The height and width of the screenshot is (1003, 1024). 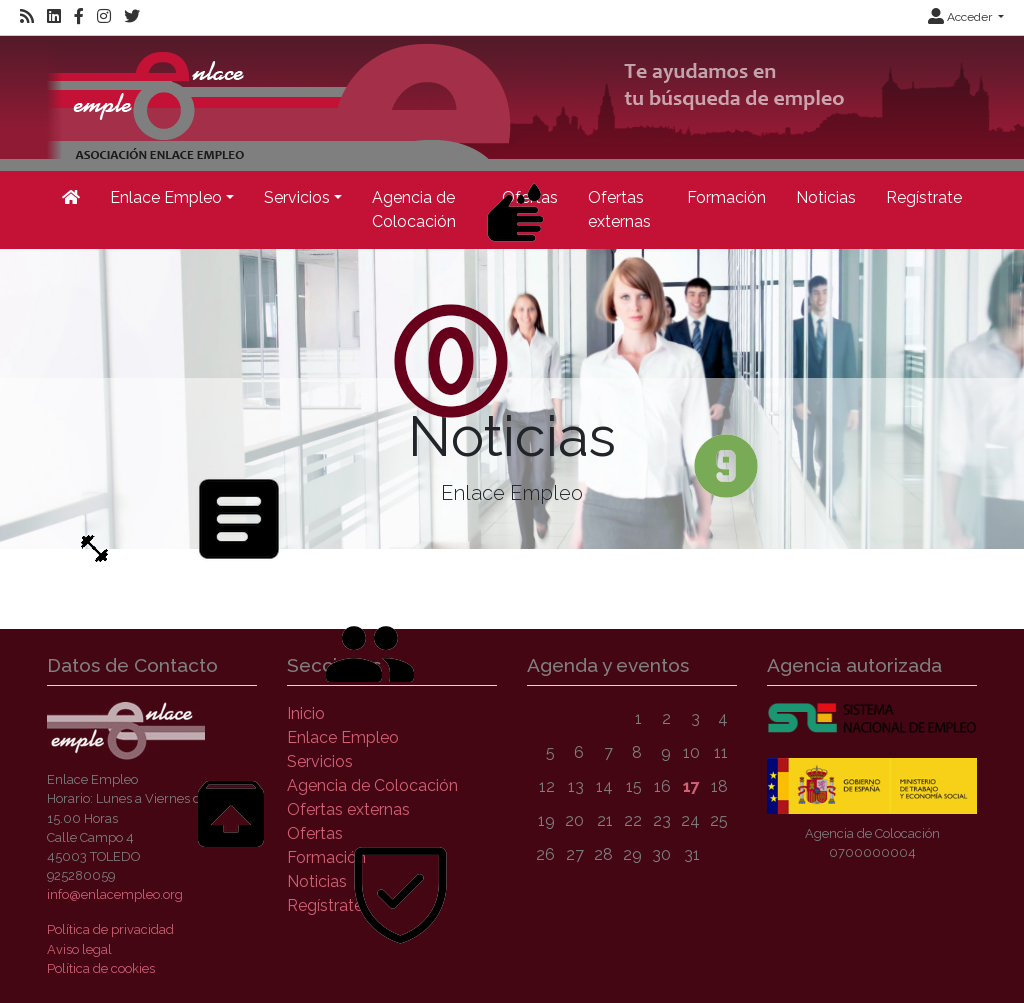 I want to click on view article or document content, so click(x=239, y=519).